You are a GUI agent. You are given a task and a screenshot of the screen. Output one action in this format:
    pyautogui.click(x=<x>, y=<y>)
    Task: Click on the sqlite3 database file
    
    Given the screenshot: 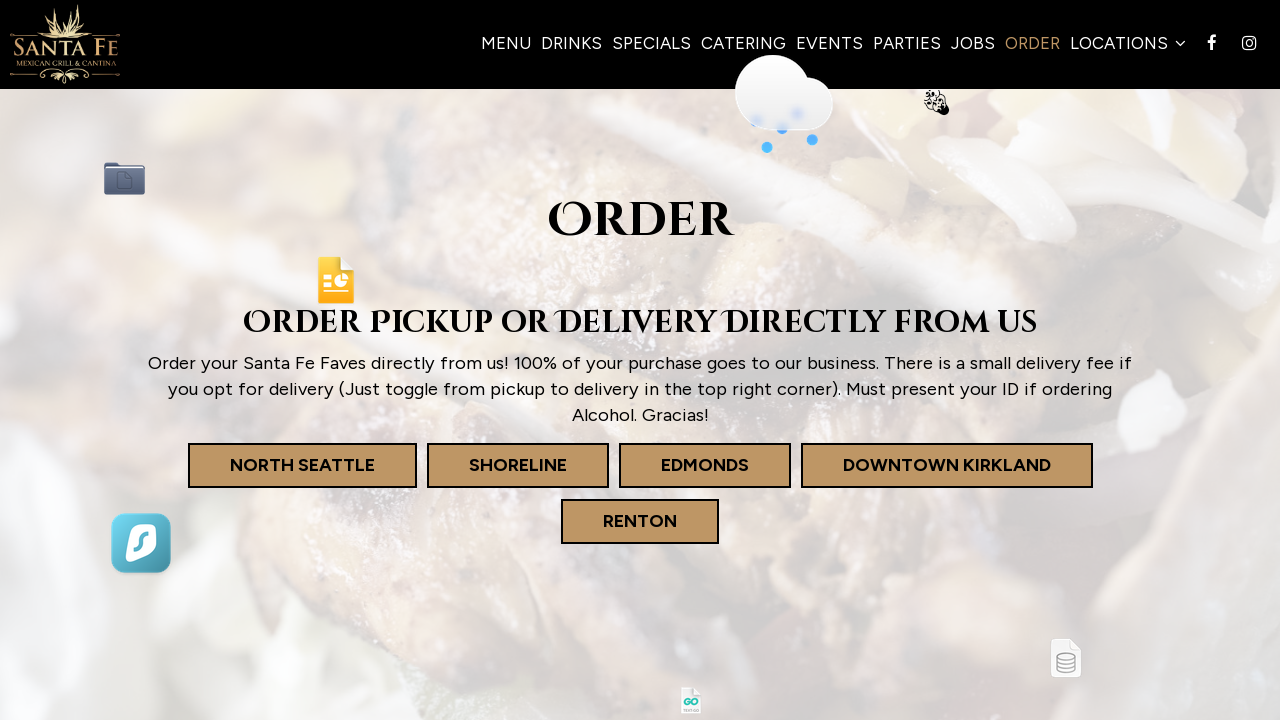 What is the action you would take?
    pyautogui.click(x=1066, y=658)
    